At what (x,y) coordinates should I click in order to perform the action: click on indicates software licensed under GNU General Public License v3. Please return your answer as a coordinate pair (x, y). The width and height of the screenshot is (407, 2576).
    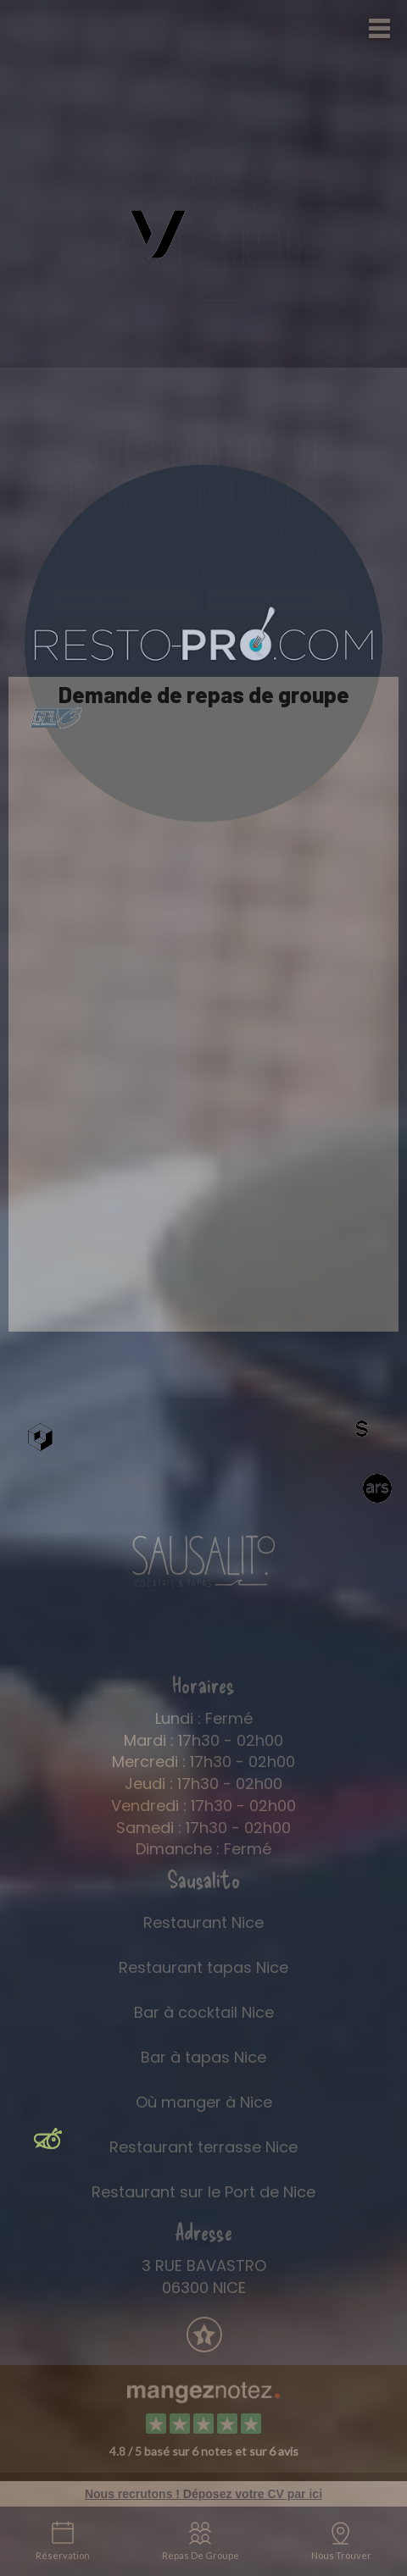
    Looking at the image, I should click on (56, 717).